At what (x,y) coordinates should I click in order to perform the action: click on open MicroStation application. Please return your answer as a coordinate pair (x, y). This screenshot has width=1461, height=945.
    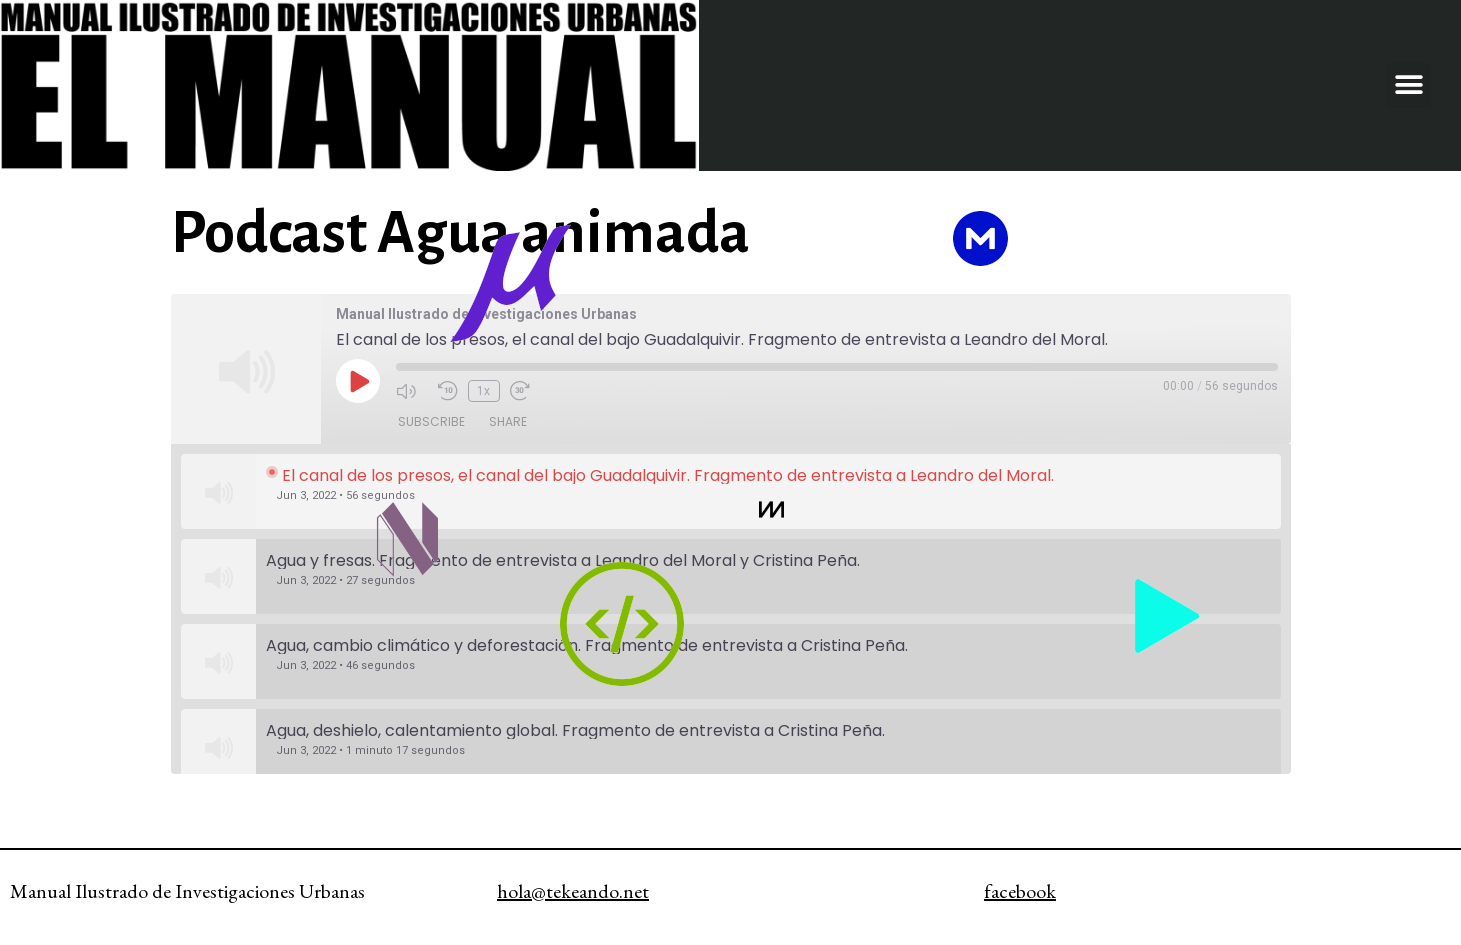
    Looking at the image, I should click on (510, 283).